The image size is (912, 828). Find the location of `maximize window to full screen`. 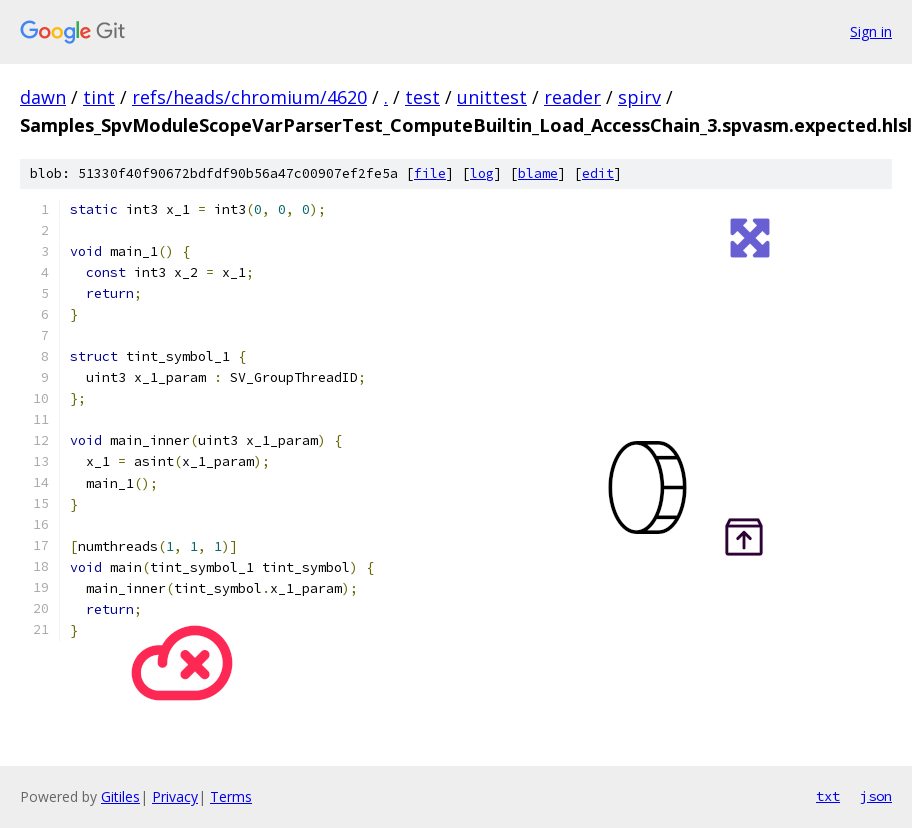

maximize window to full screen is located at coordinates (750, 238).